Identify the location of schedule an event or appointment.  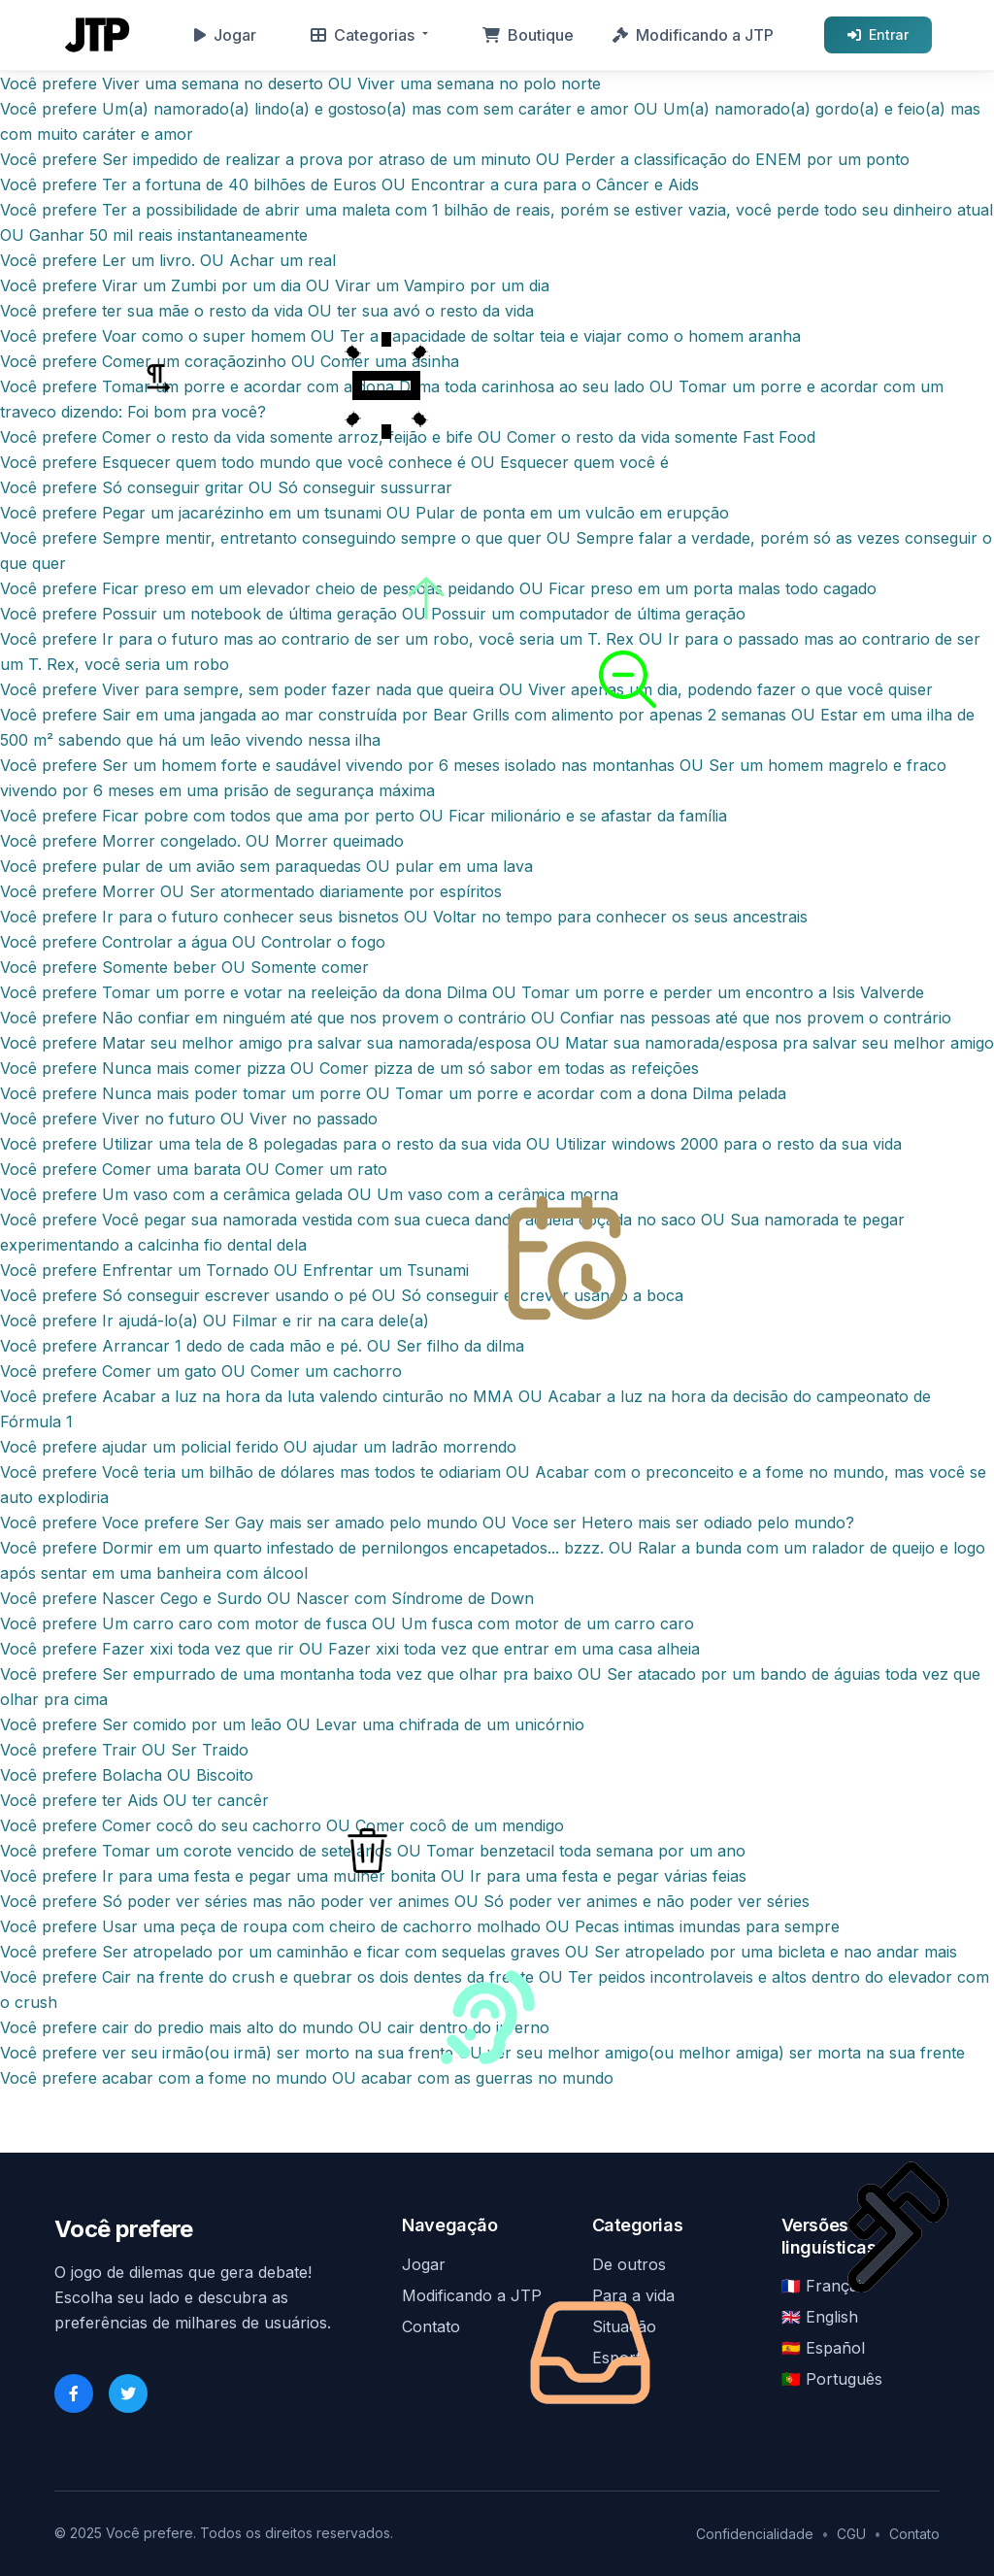
(564, 1257).